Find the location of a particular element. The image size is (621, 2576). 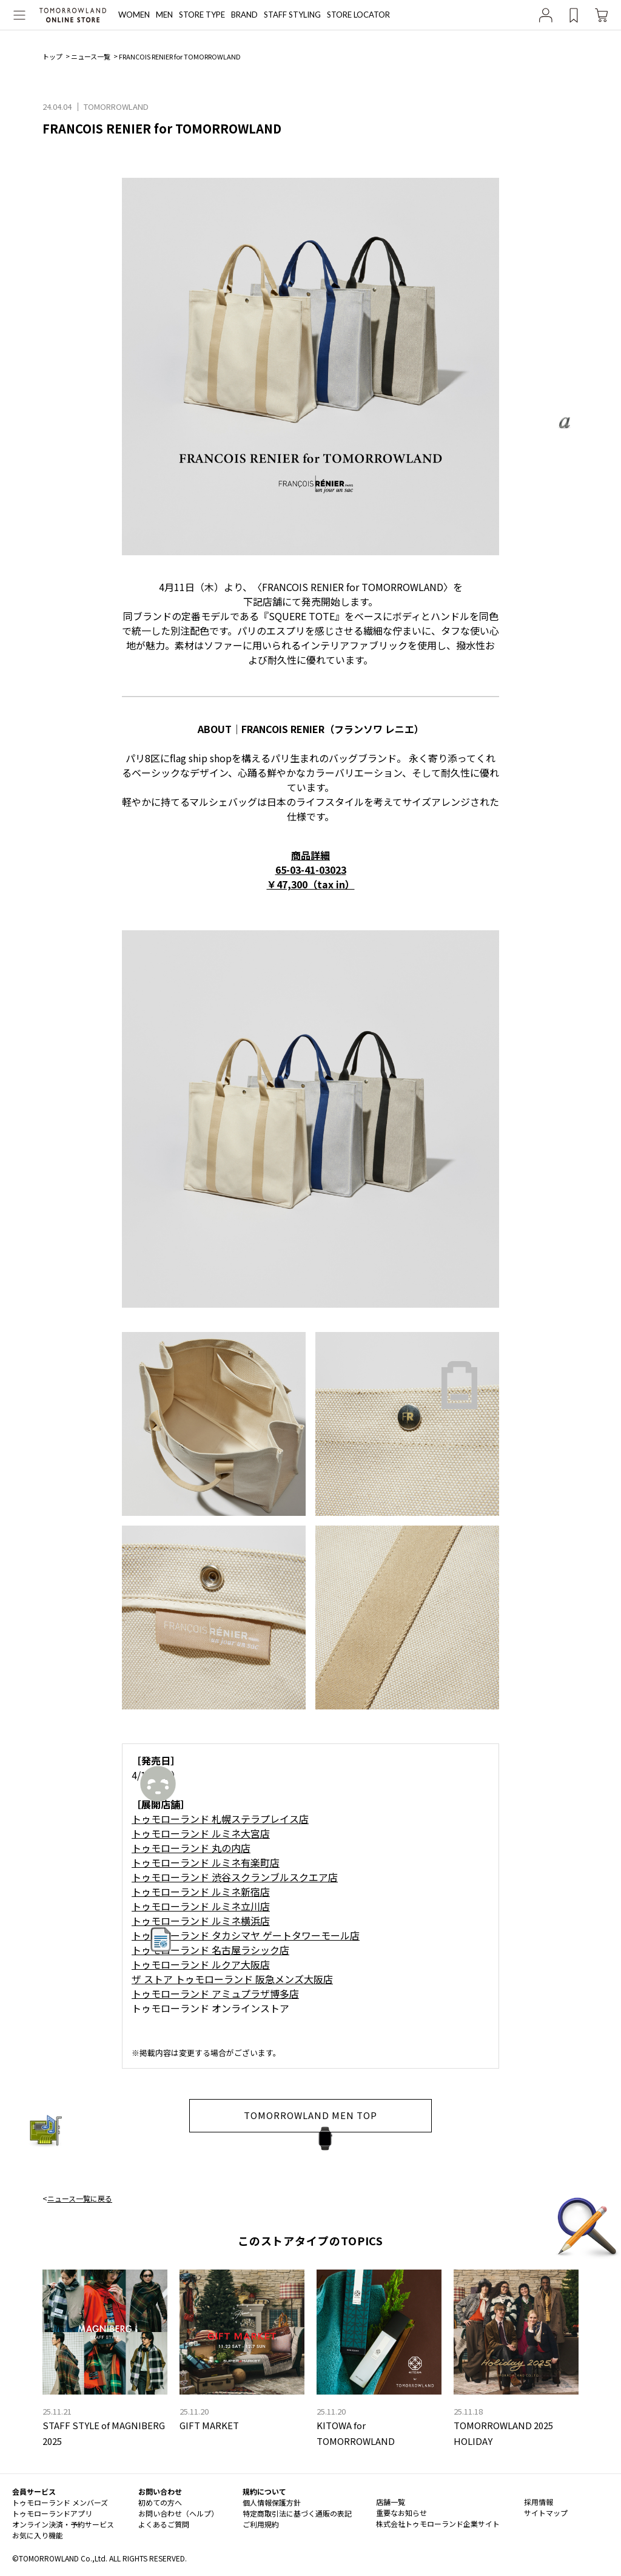

audio or sound card hardware device is located at coordinates (45, 2131).